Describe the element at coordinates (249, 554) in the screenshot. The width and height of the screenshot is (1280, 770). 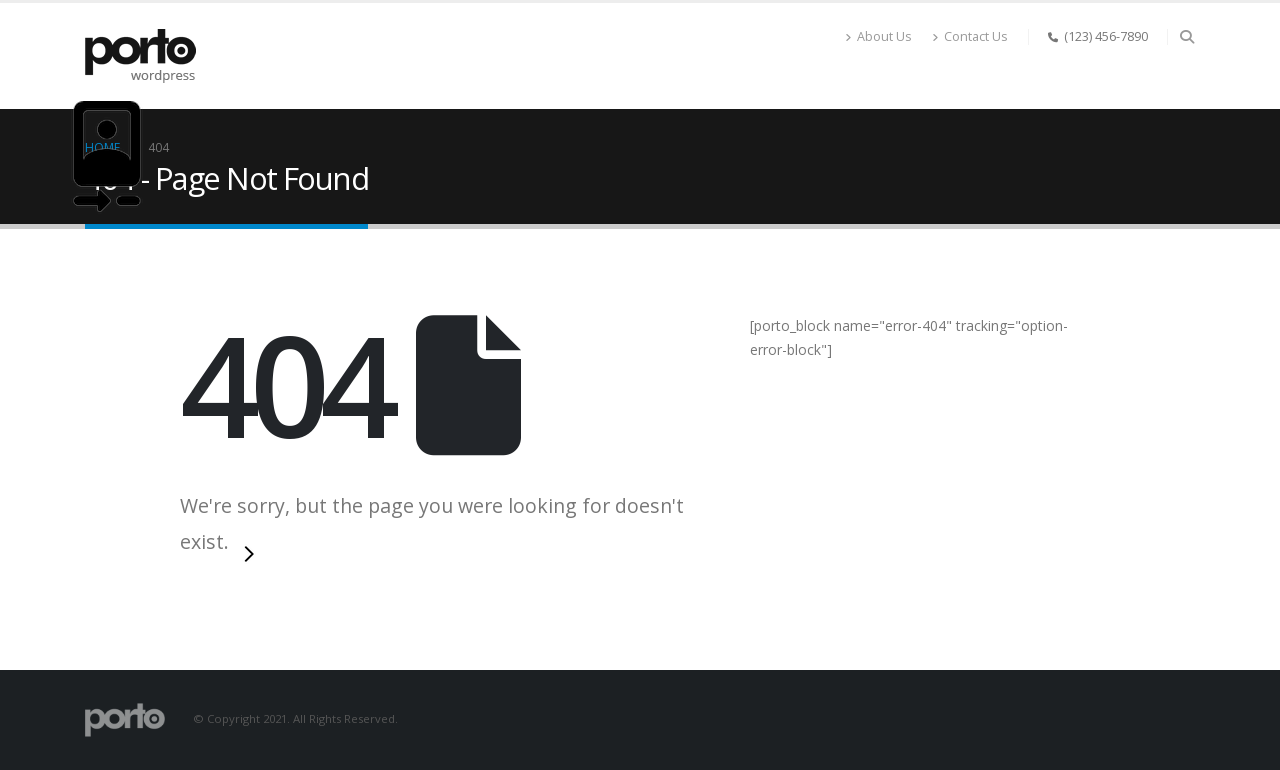
I see `navigate to the next item or screen` at that location.